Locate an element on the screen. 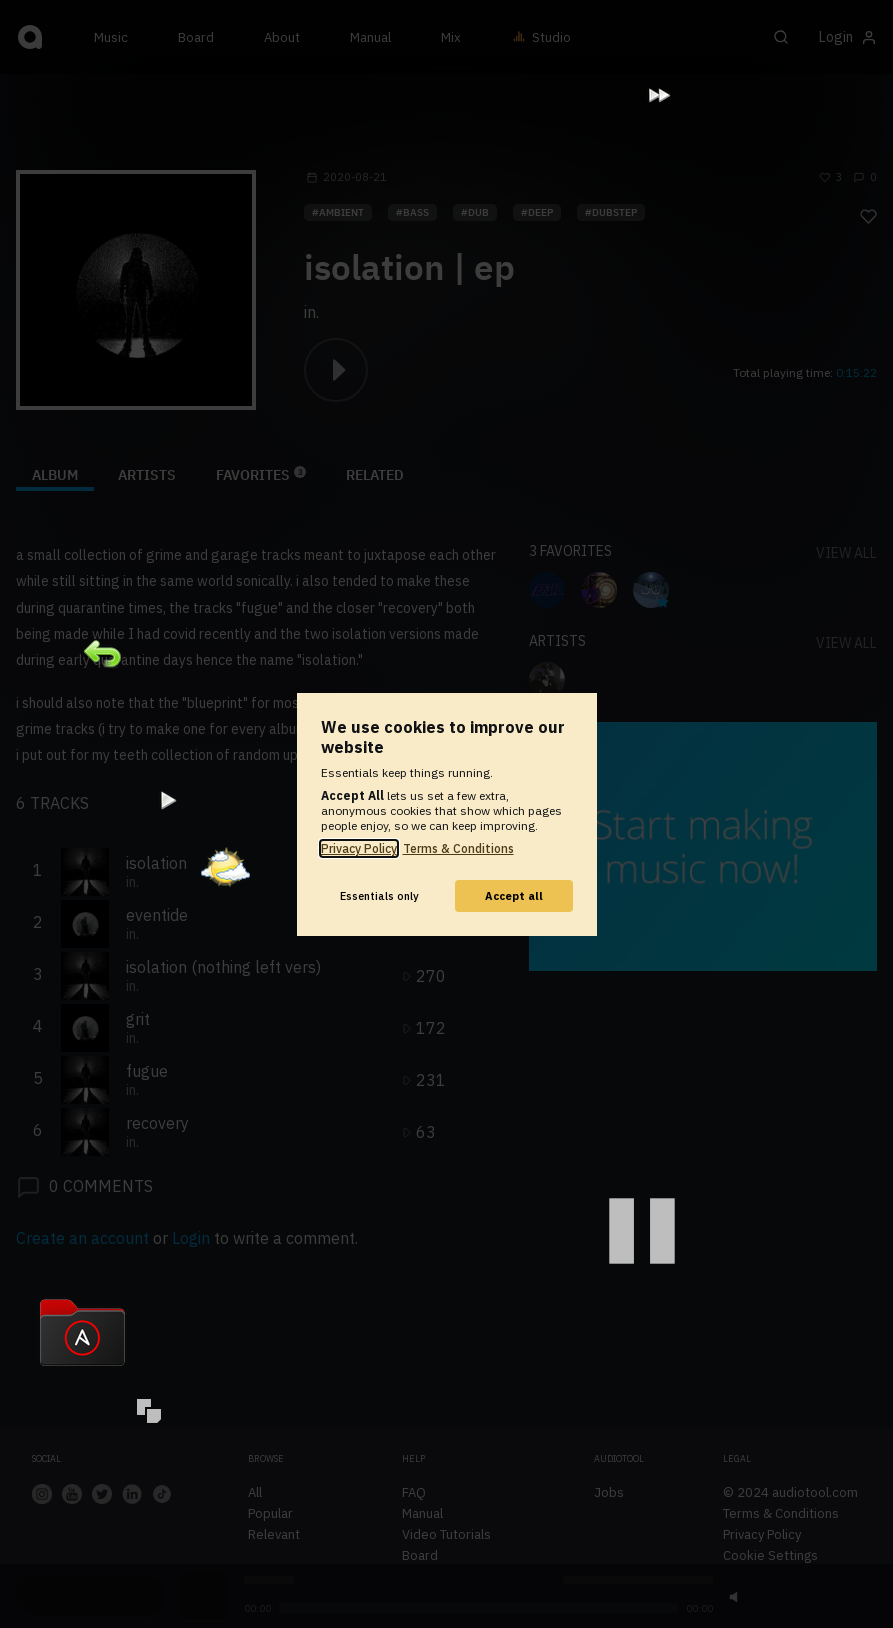 The height and width of the screenshot is (1628, 893). start media playback is located at coordinates (168, 800).